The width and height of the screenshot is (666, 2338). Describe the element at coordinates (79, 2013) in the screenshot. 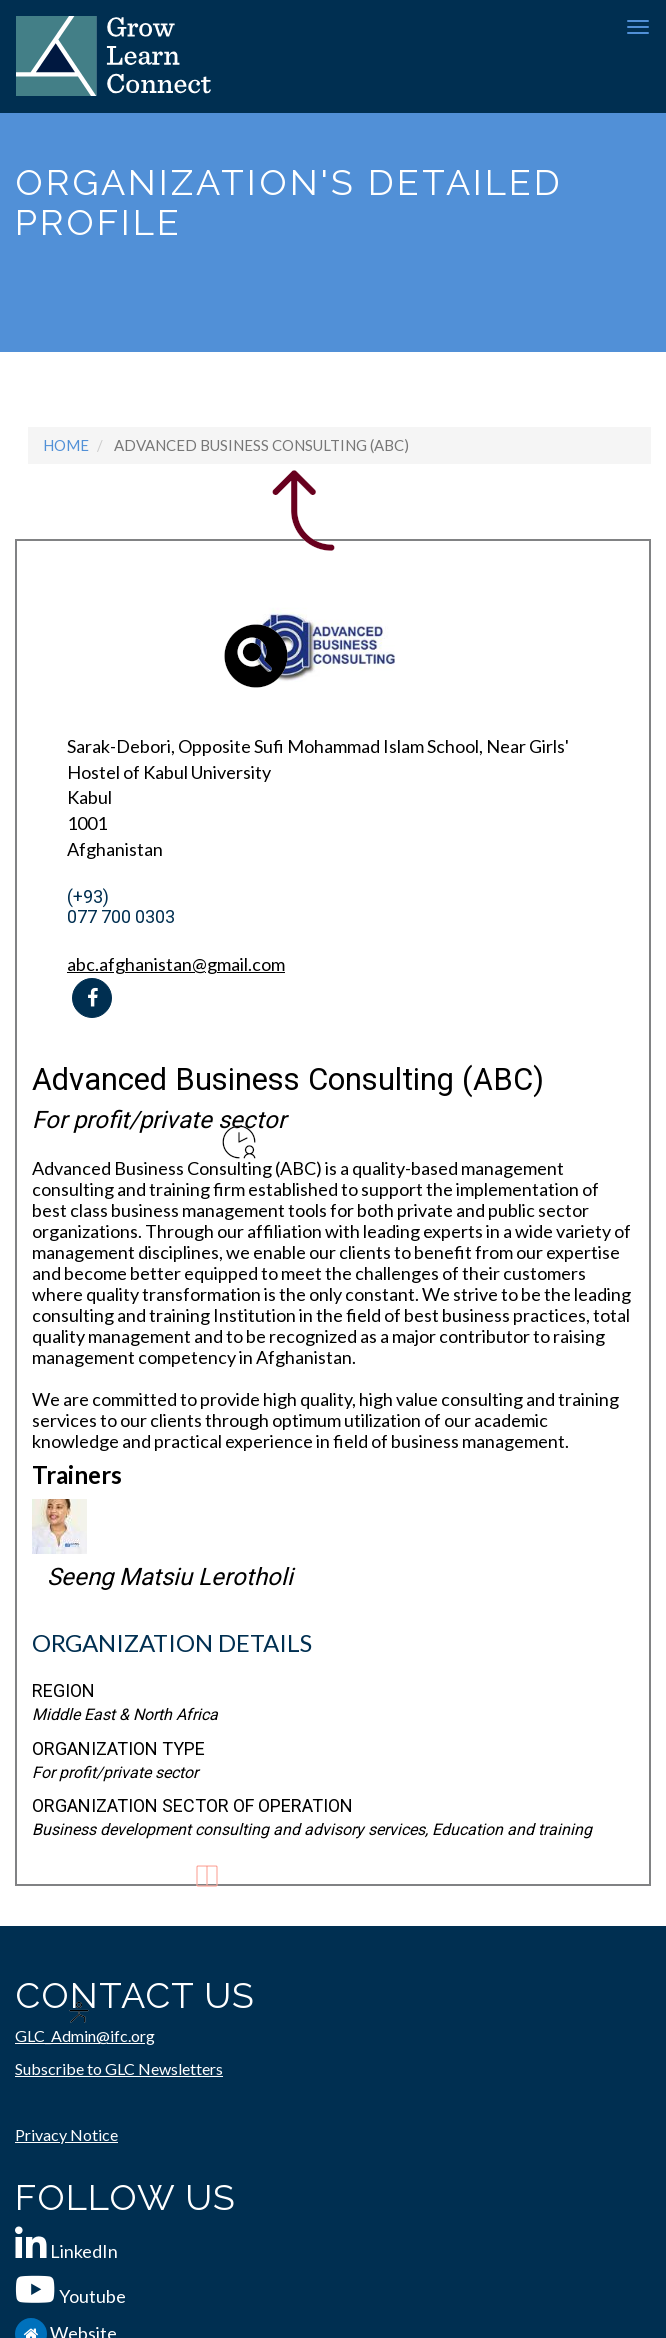

I see `access tai chi or meditation exercises` at that location.